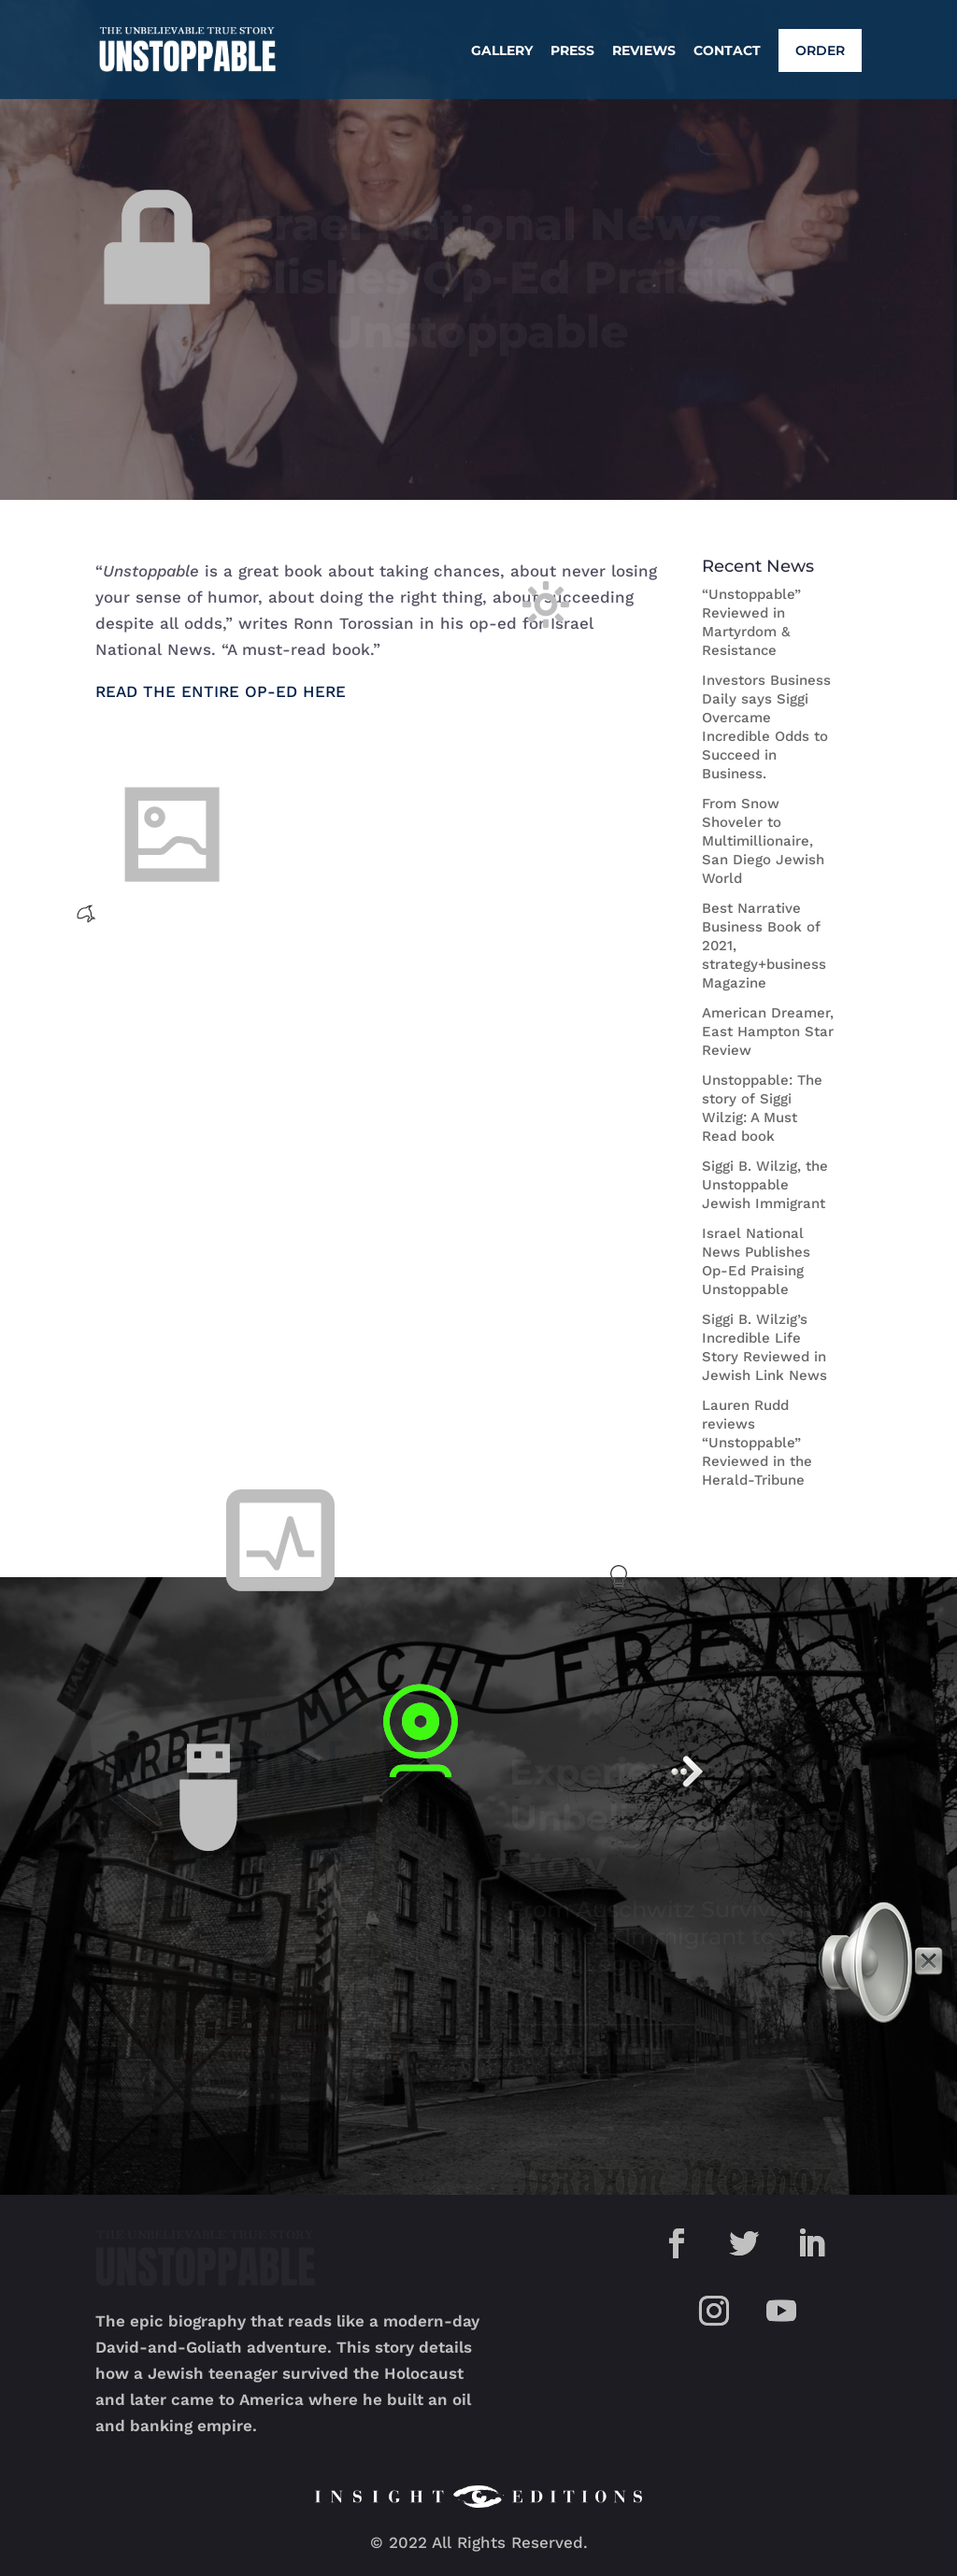 This screenshot has height=2576, width=957. I want to click on generic image file type indicator, so click(172, 834).